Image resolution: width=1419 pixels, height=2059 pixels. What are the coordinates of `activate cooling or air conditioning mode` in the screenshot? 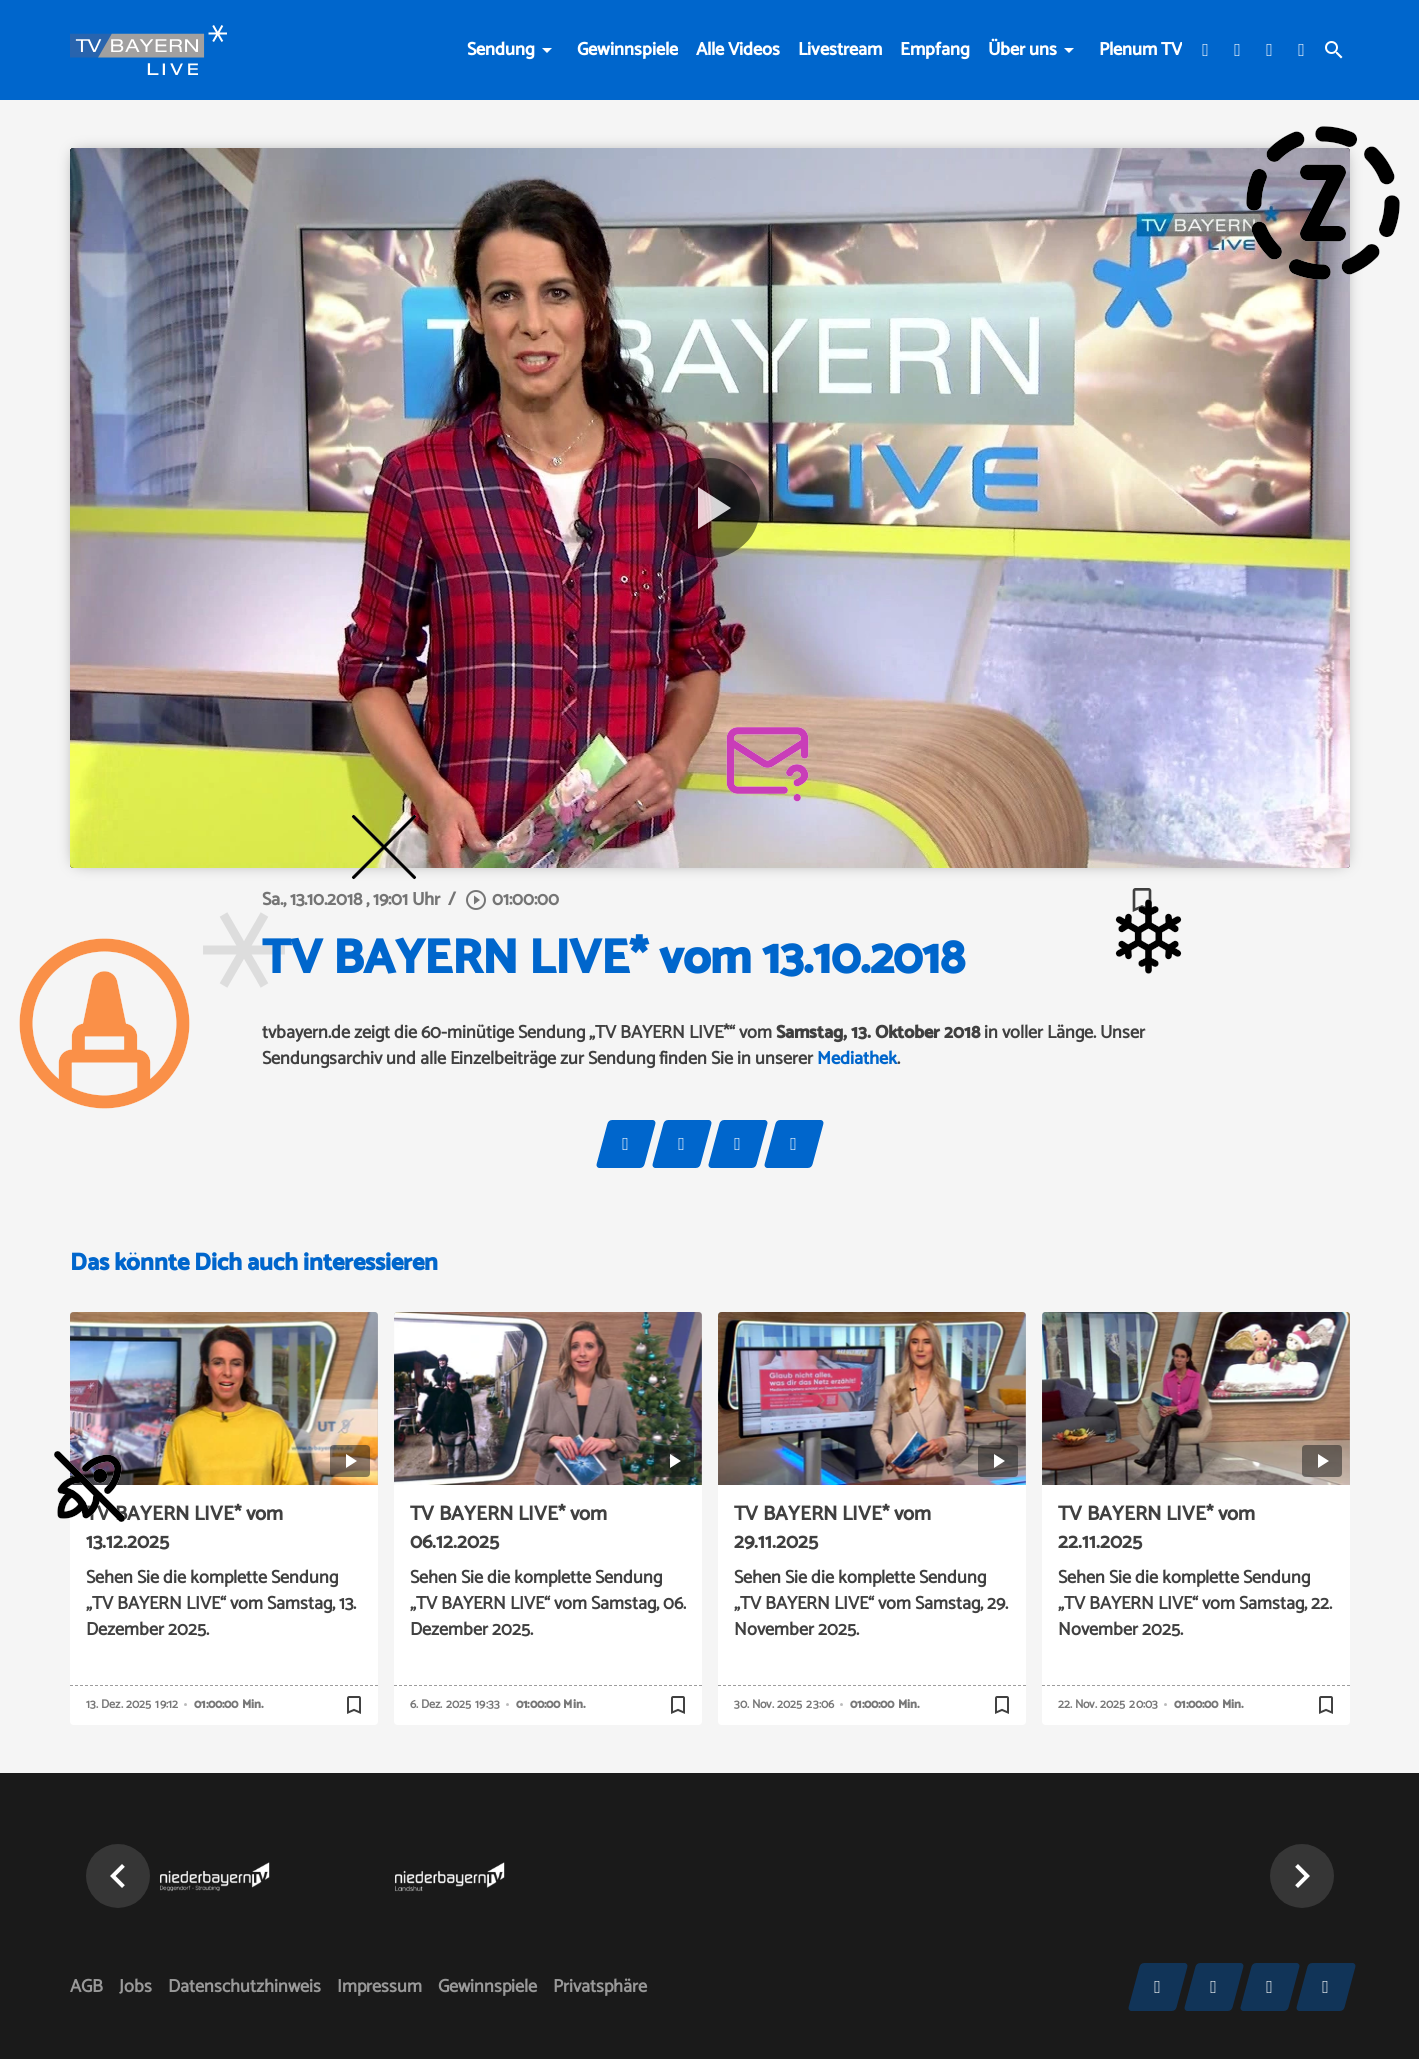 It's located at (1148, 936).